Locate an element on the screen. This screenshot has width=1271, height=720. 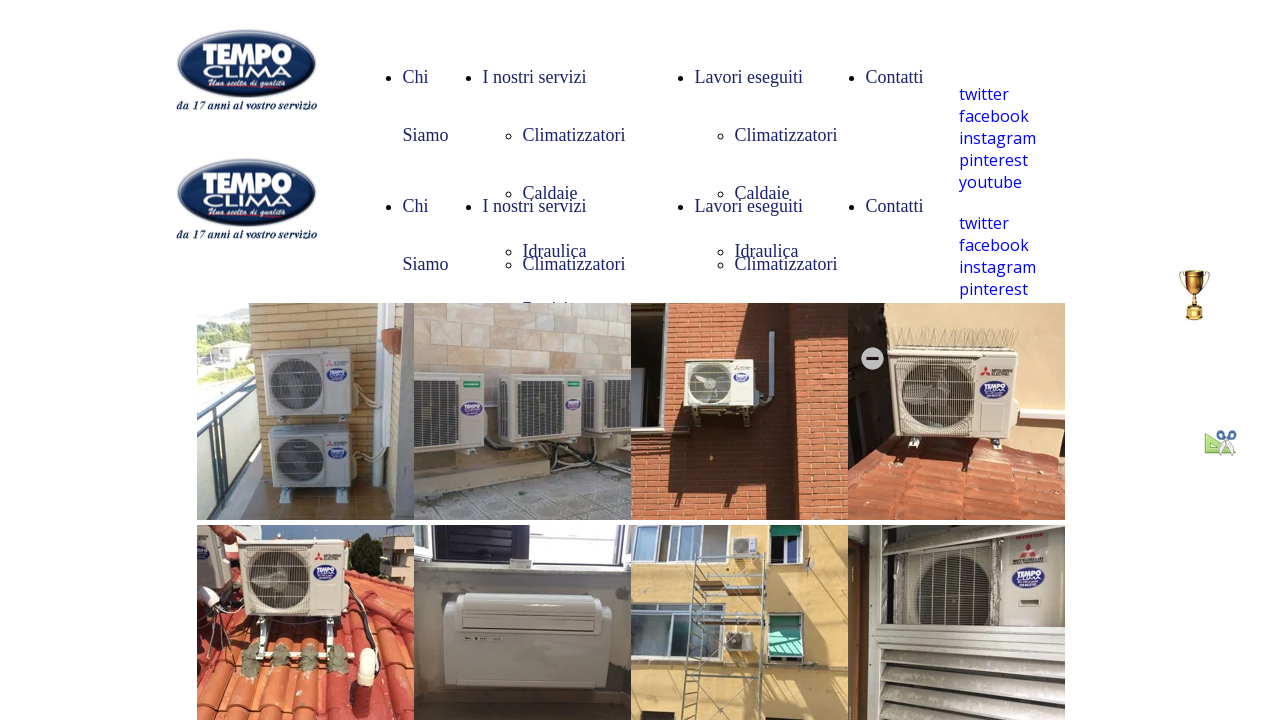
indicates an error or failed action is located at coordinates (872, 358).